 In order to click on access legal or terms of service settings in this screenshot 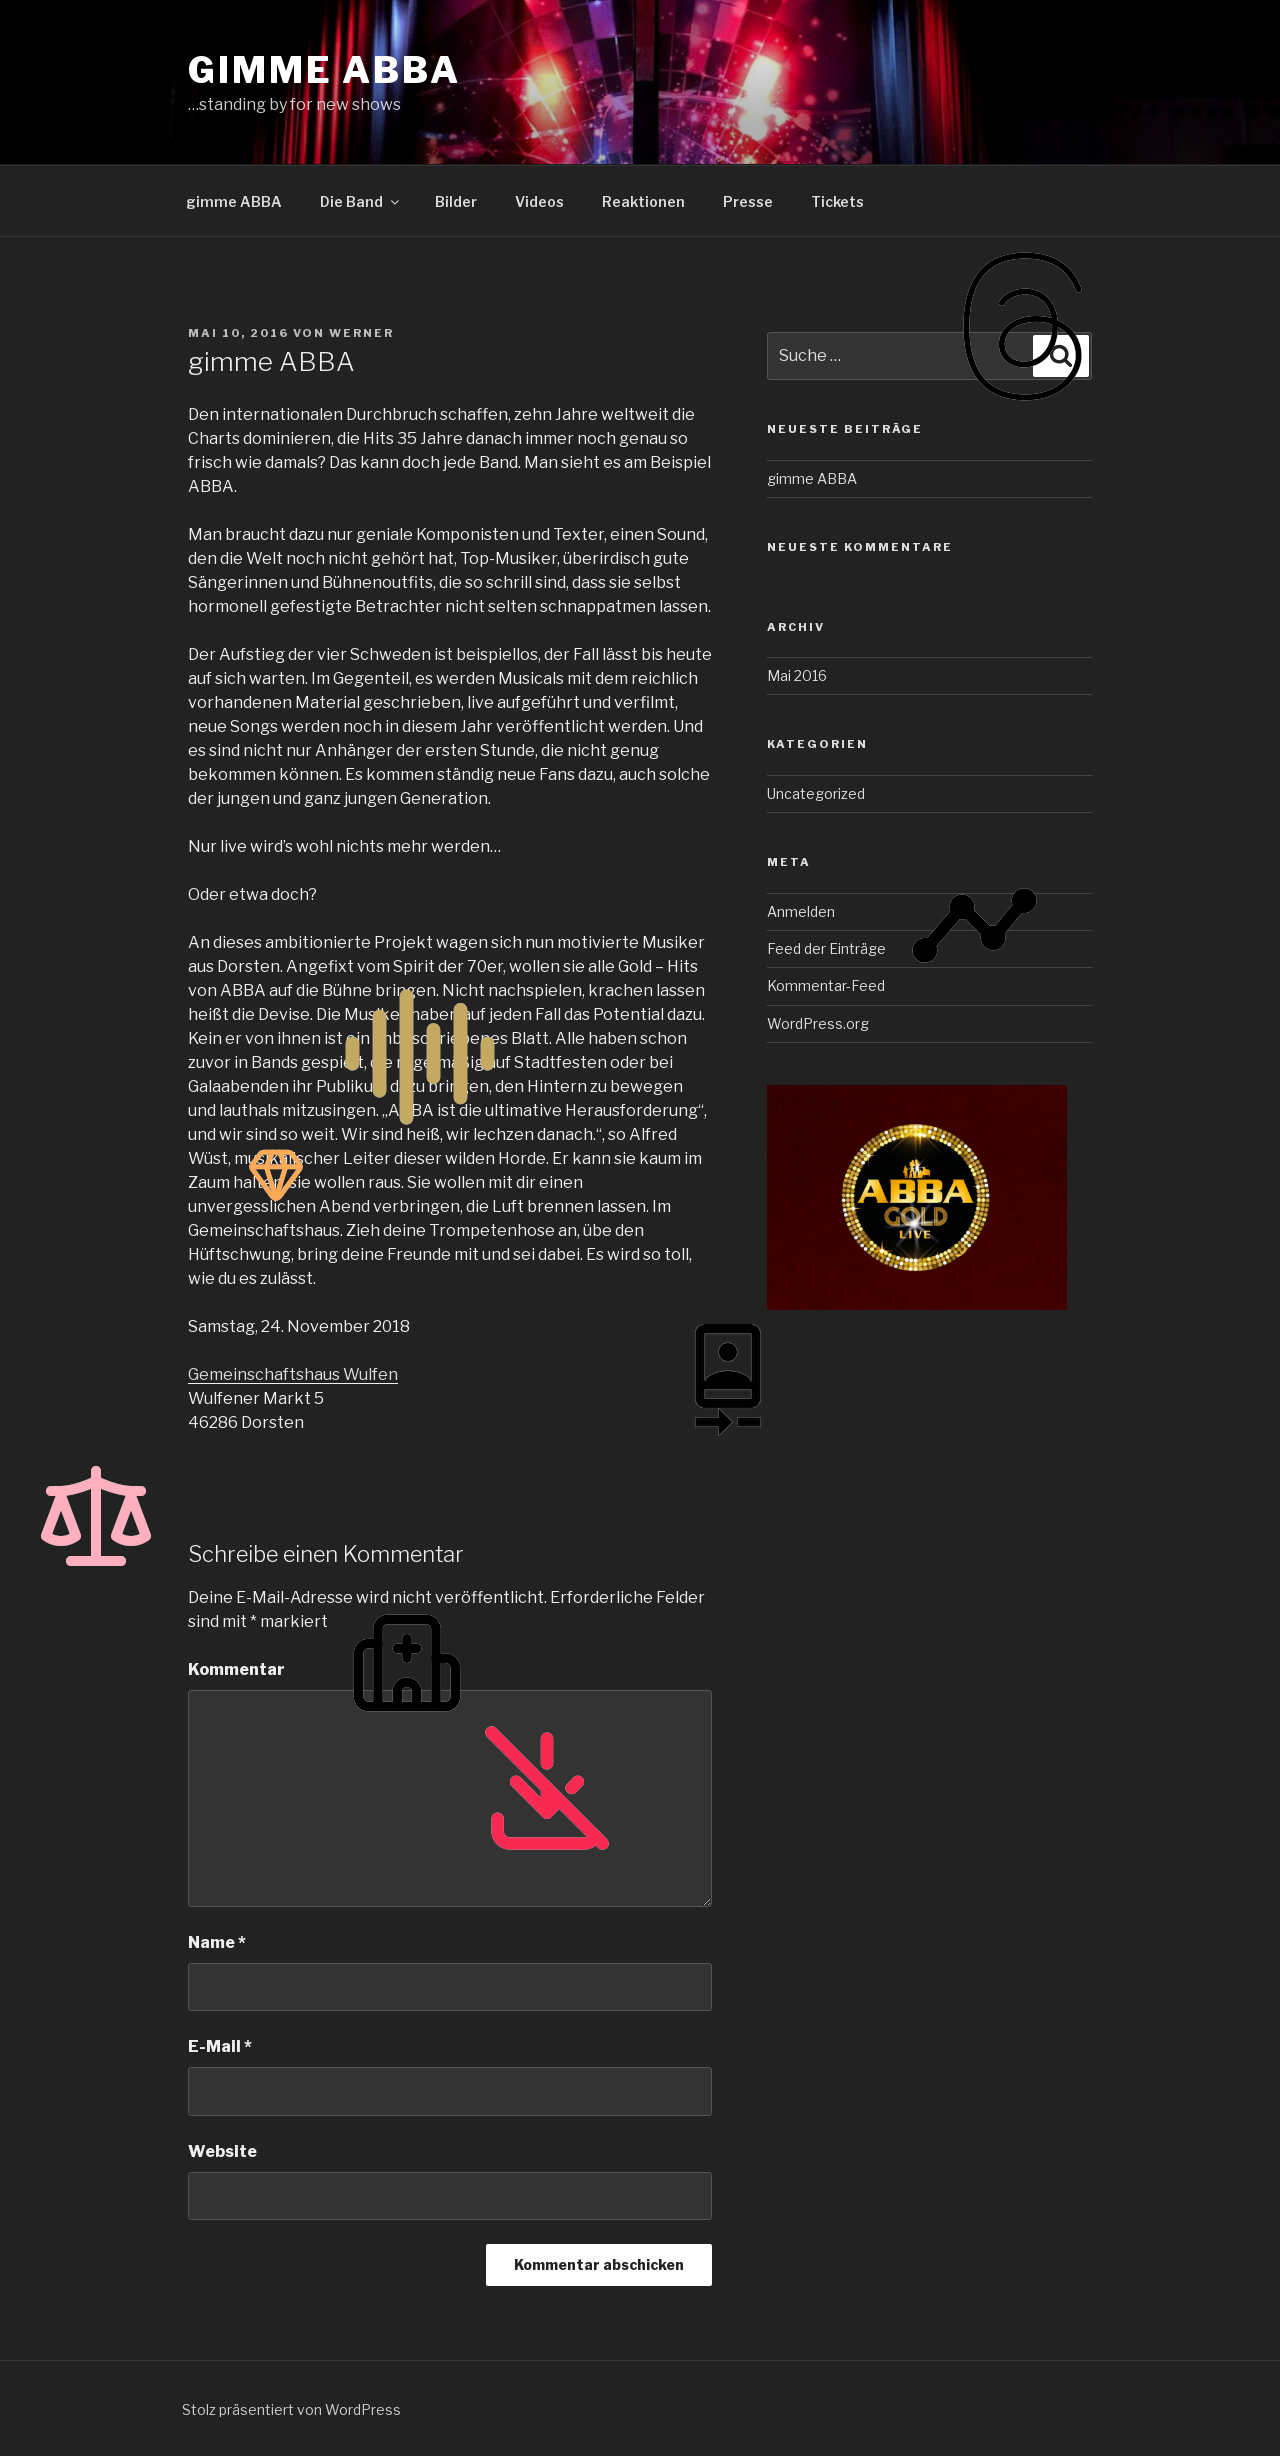, I will do `click(96, 1516)`.